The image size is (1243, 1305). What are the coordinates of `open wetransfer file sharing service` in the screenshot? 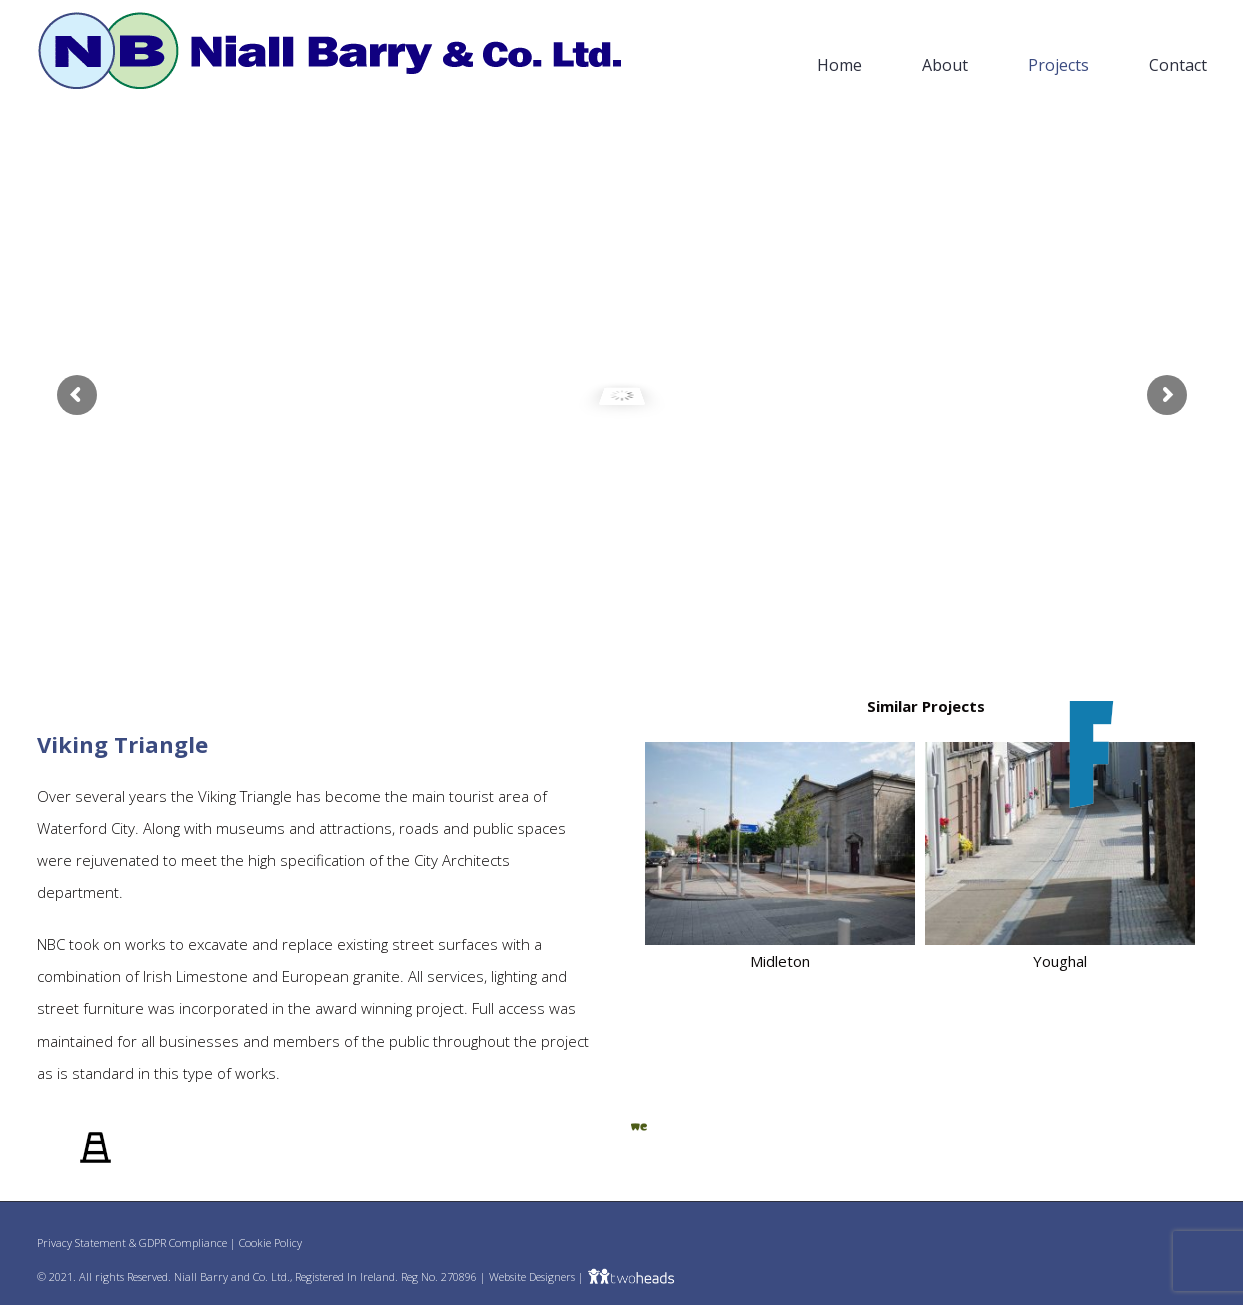 It's located at (639, 1127).